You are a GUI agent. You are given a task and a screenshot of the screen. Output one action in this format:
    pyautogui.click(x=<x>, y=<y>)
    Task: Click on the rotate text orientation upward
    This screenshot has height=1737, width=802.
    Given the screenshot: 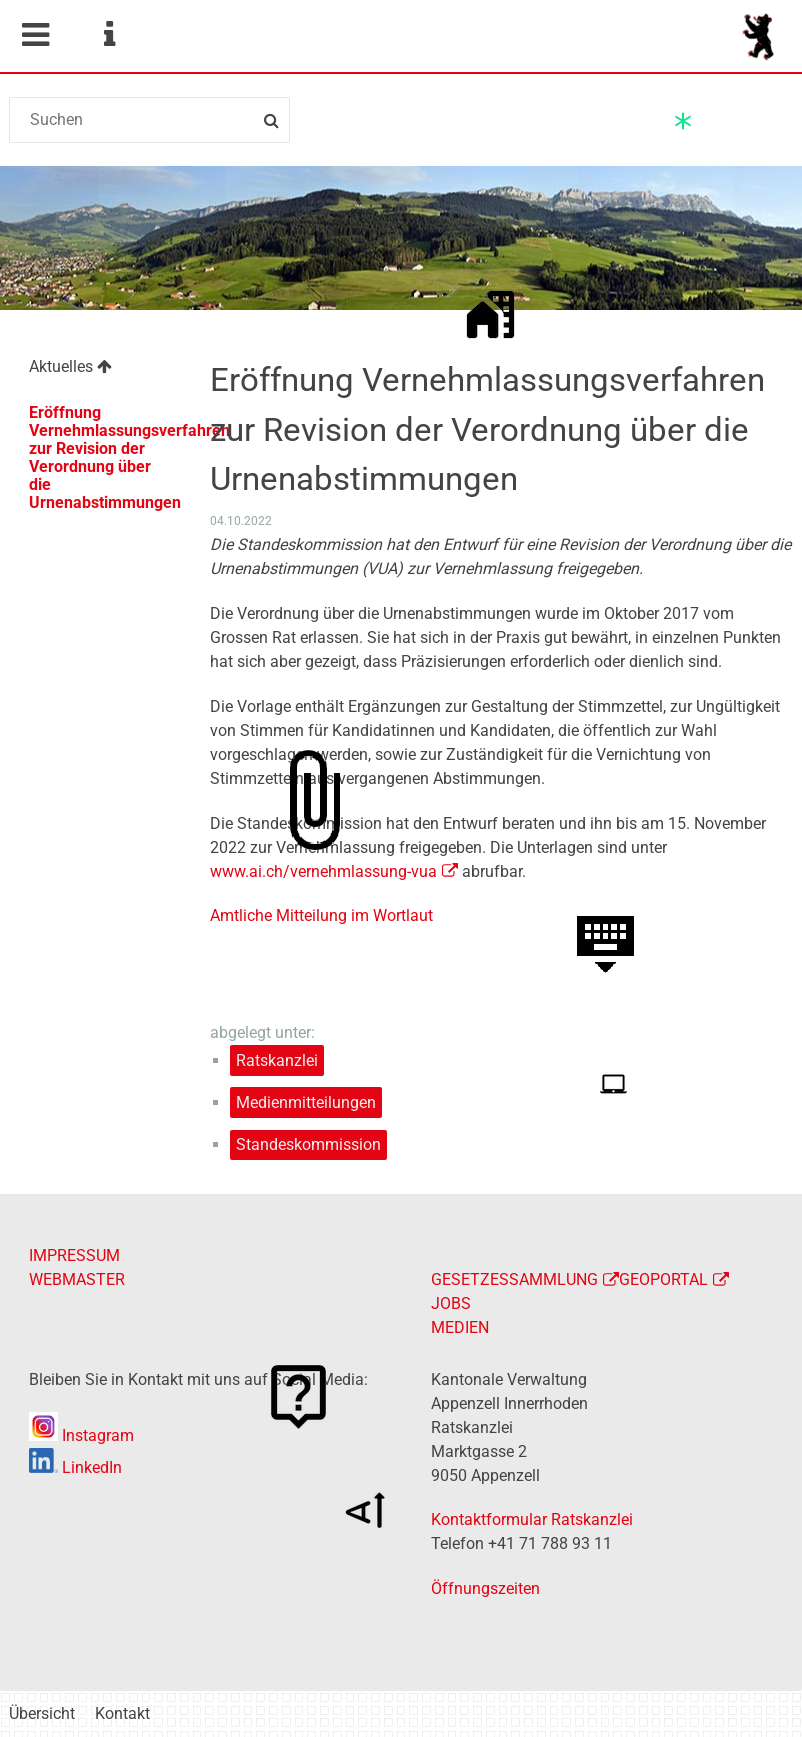 What is the action you would take?
    pyautogui.click(x=366, y=1510)
    